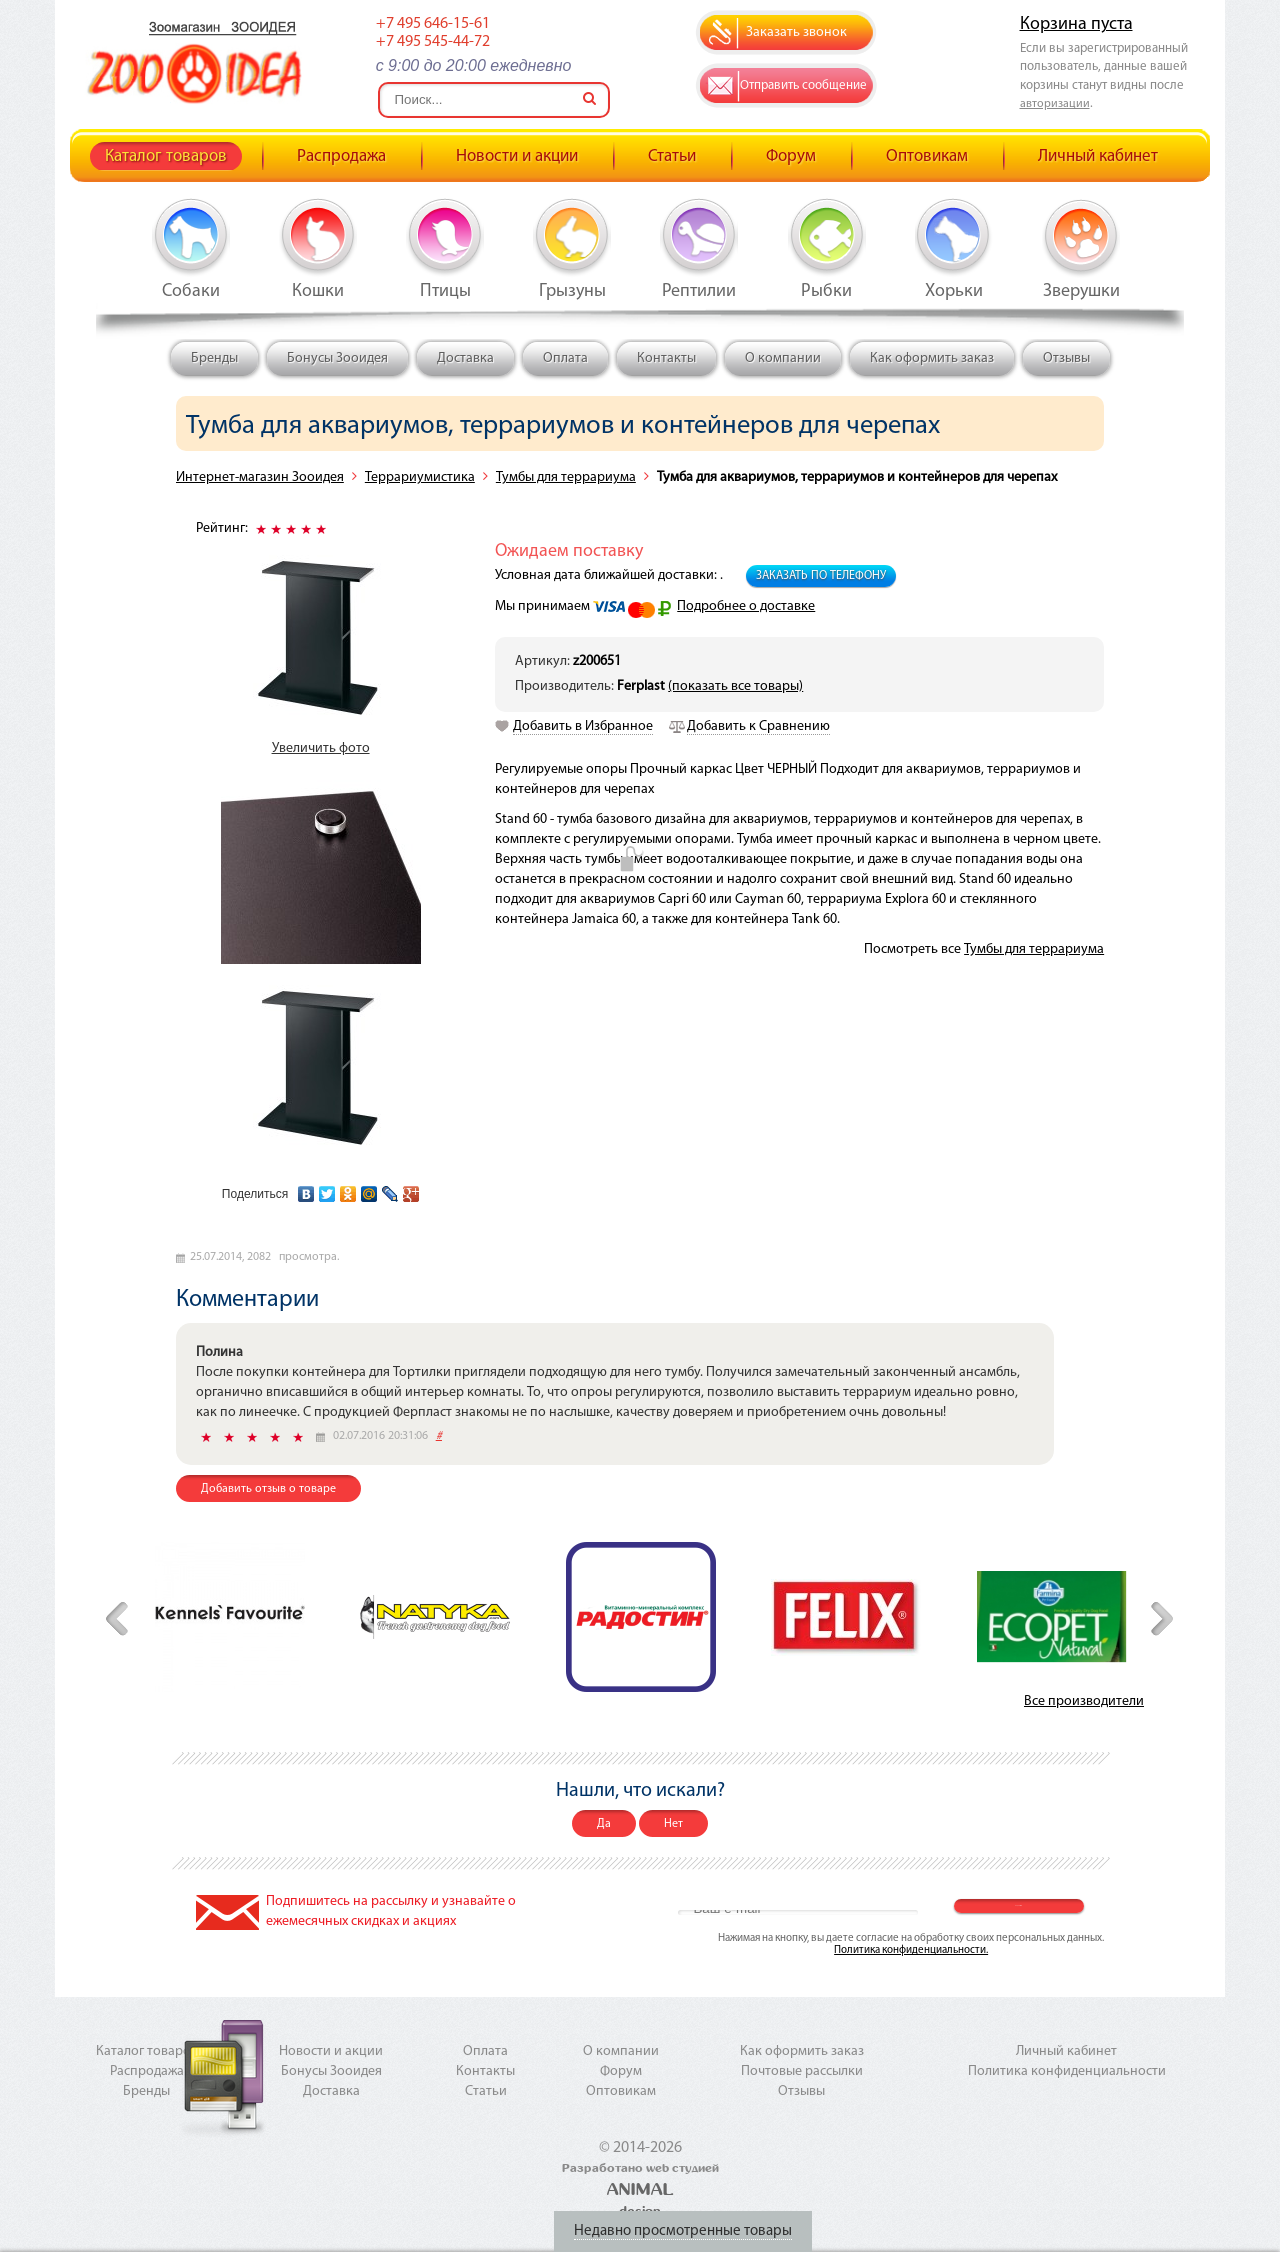 The height and width of the screenshot is (2252, 1280). What do you see at coordinates (228, 2079) in the screenshot?
I see `access removable storage devices` at bounding box center [228, 2079].